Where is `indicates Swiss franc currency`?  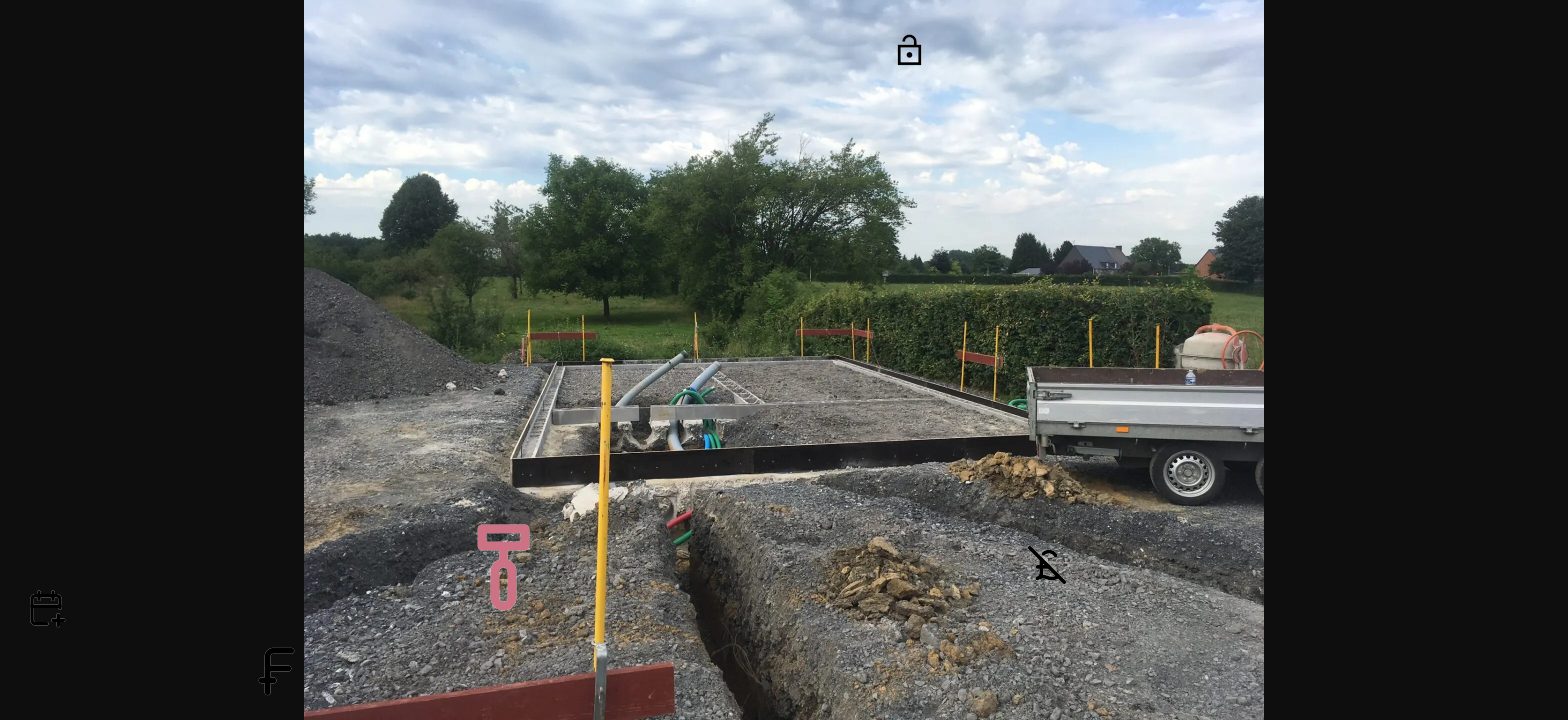
indicates Swiss franc currency is located at coordinates (276, 671).